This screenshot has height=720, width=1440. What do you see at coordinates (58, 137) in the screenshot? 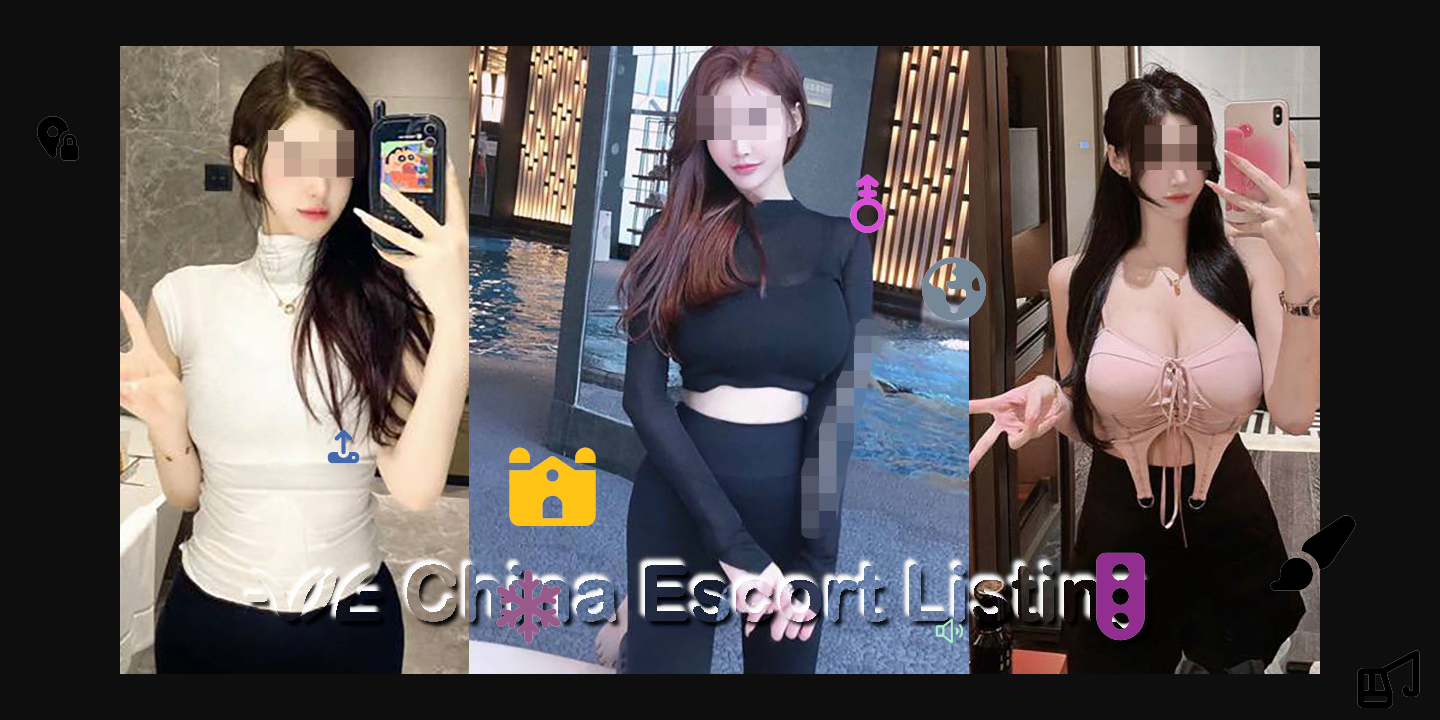
I see `indicates a private or secured location` at bounding box center [58, 137].